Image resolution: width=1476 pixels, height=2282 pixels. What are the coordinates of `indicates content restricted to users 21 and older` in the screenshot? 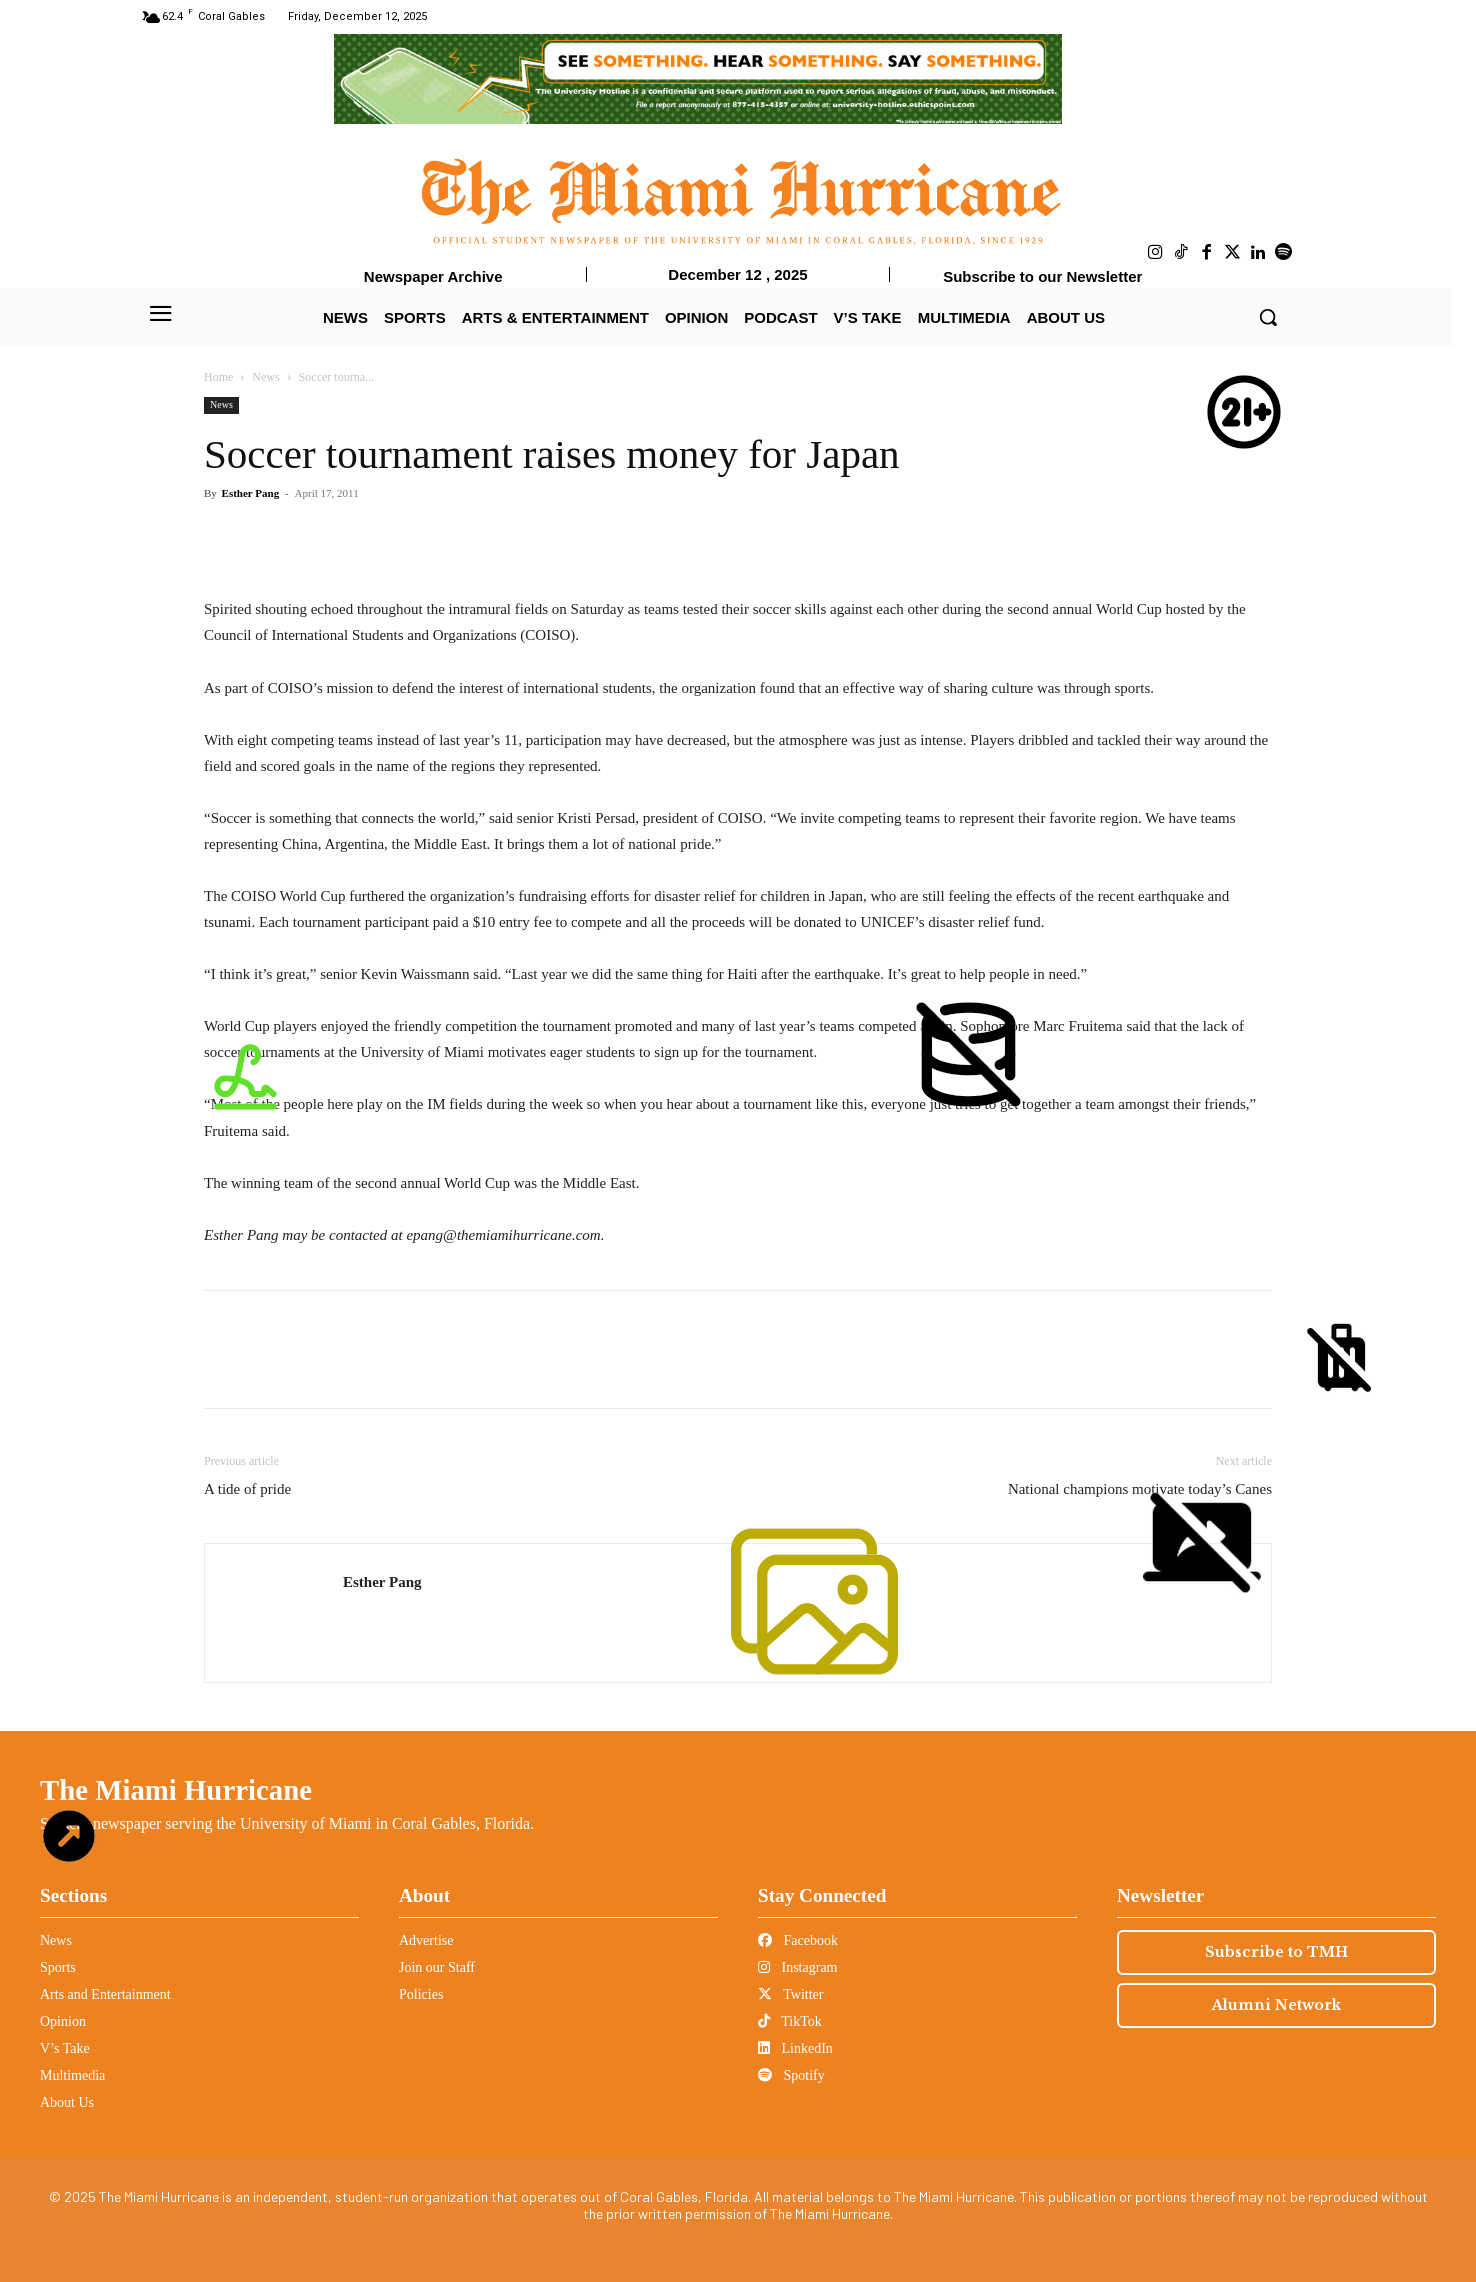 It's located at (1244, 412).